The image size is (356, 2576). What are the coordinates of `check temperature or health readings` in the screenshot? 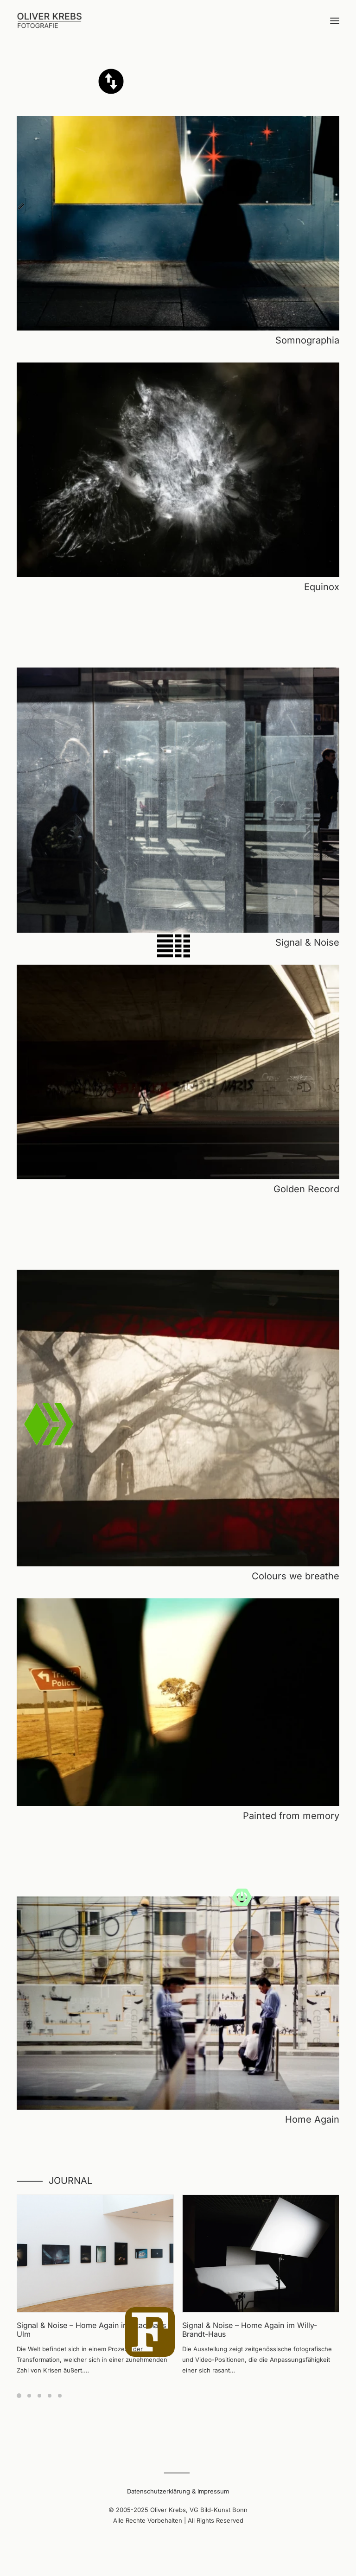 It's located at (20, 206).